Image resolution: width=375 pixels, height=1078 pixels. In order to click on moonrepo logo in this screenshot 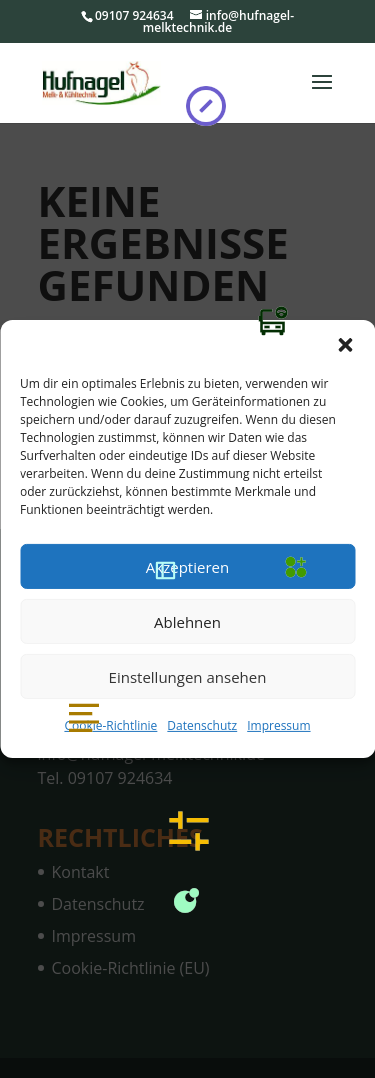, I will do `click(186, 900)`.